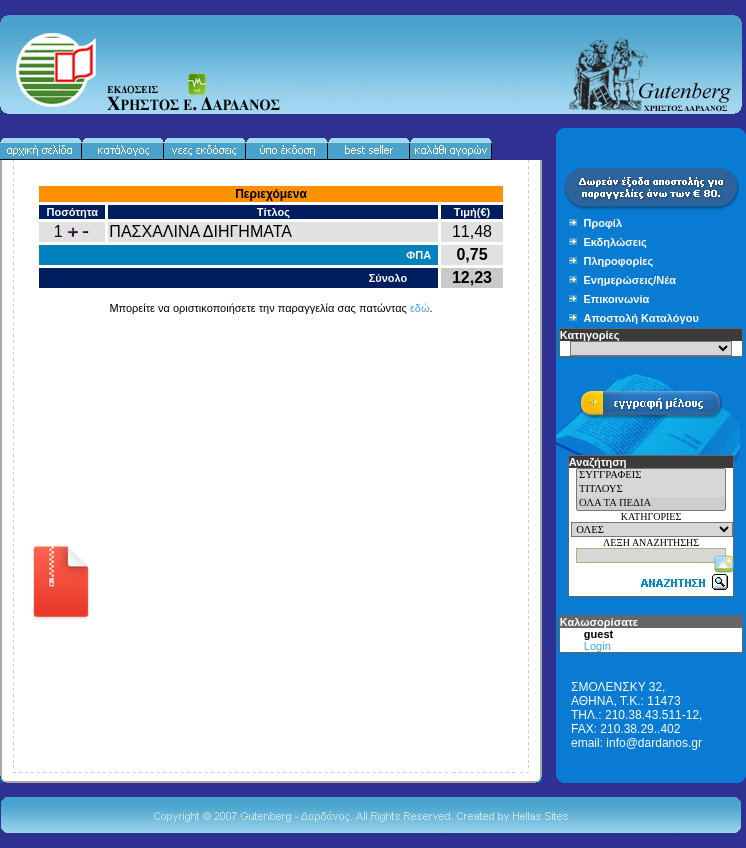  Describe the element at coordinates (61, 583) in the screenshot. I see `a compressed tar archive file (.tar.z)` at that location.